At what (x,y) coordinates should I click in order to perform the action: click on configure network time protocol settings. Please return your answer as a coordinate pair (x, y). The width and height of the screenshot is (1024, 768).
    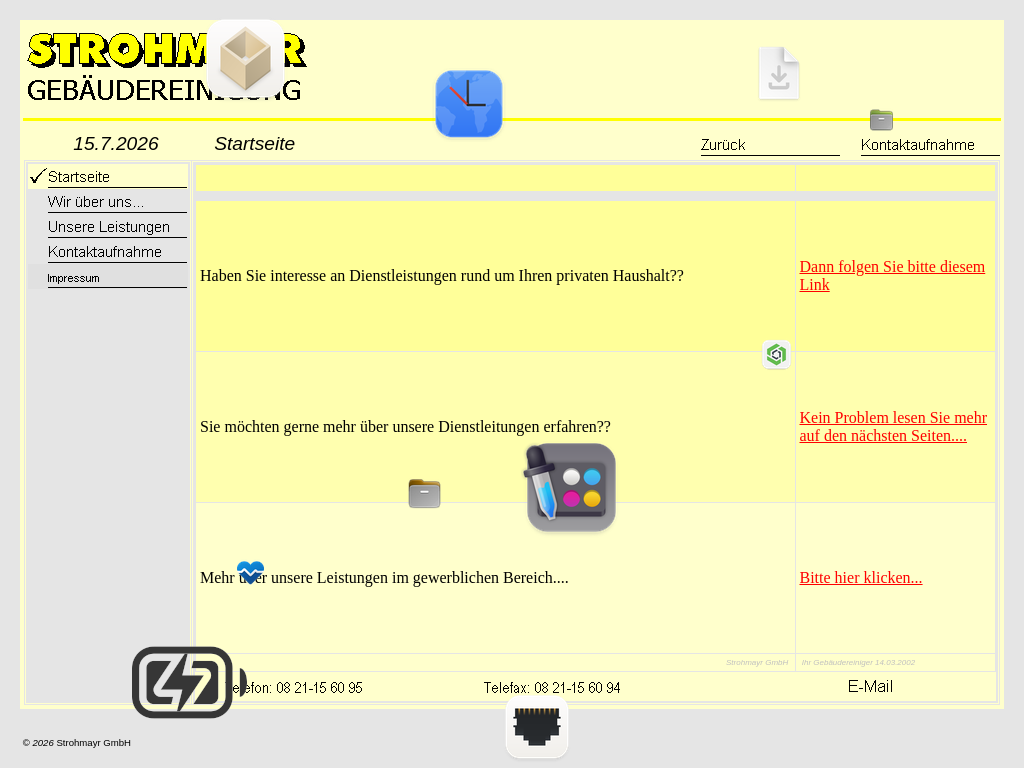
    Looking at the image, I should click on (469, 105).